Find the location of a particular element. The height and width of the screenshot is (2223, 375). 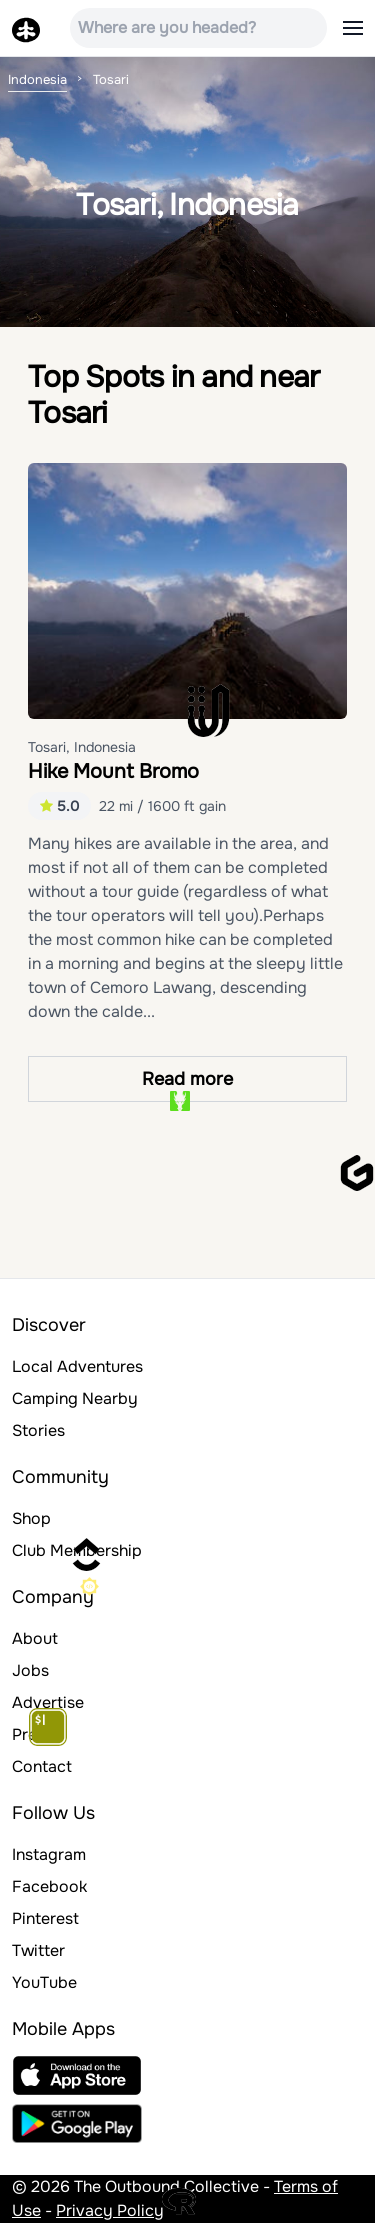

R programming language logo is located at coordinates (179, 2201).